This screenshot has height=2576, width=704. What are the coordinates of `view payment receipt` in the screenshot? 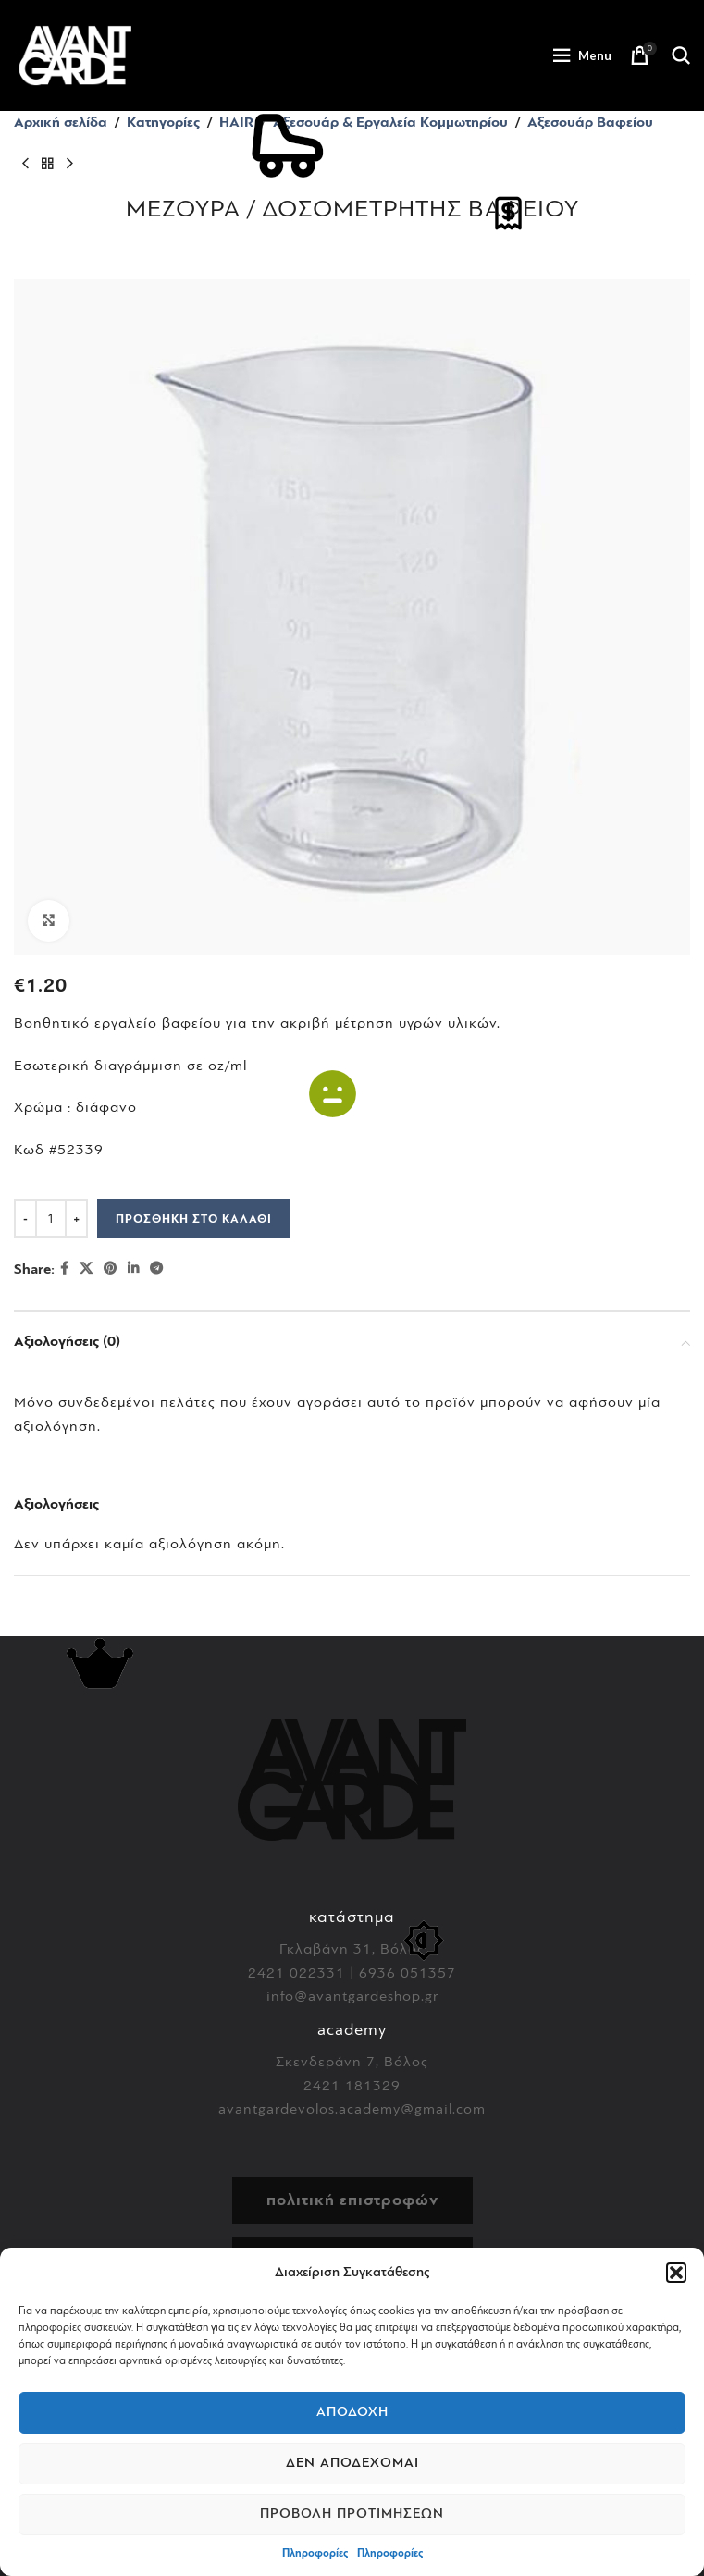 It's located at (508, 213).